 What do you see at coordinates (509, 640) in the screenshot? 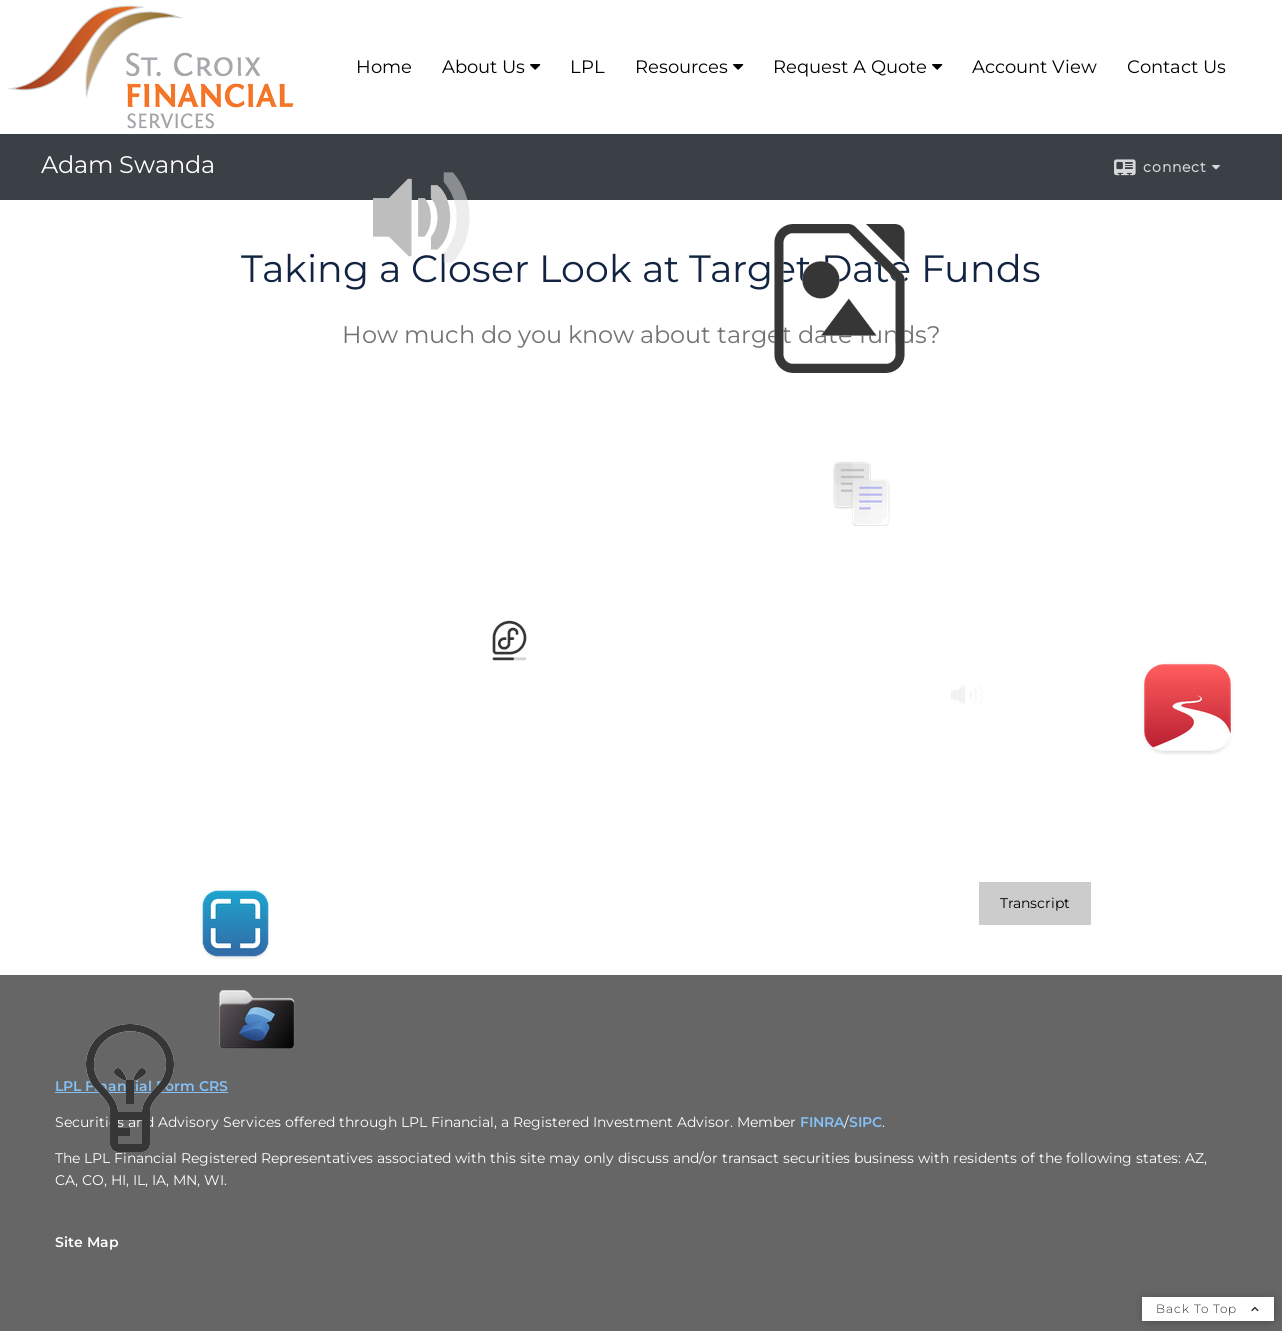
I see `launch fedora linux installer` at bounding box center [509, 640].